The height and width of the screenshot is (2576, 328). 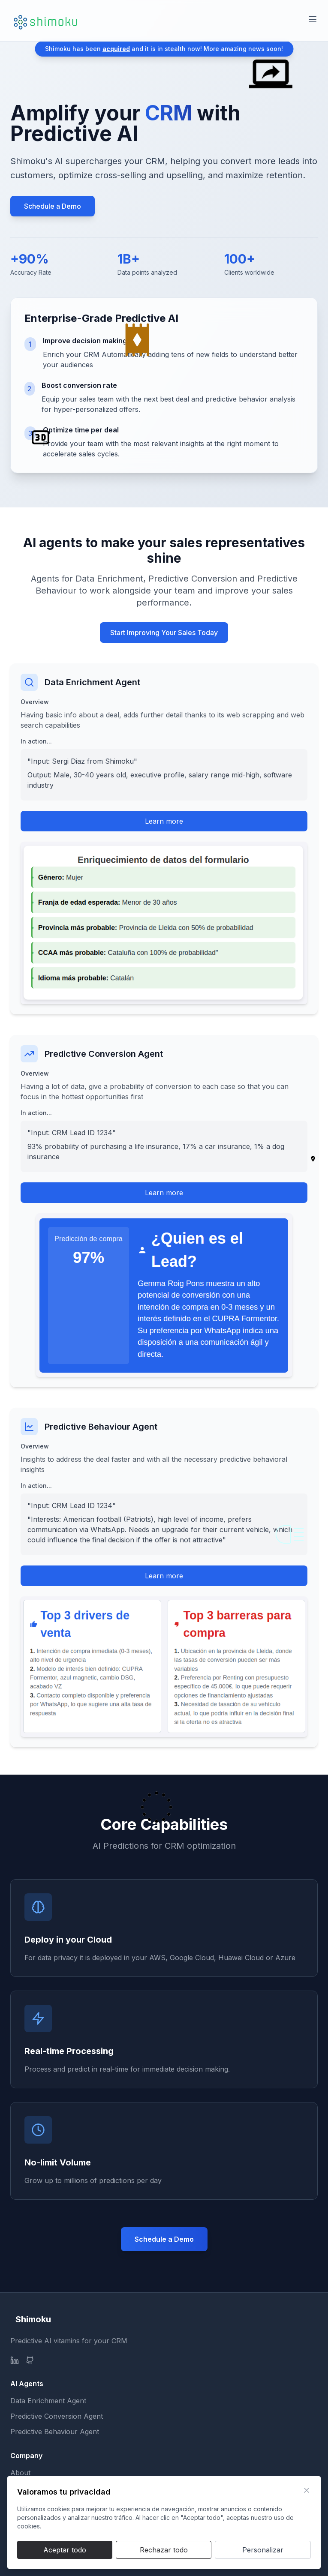 I want to click on confirm or select a location, so click(x=313, y=1159).